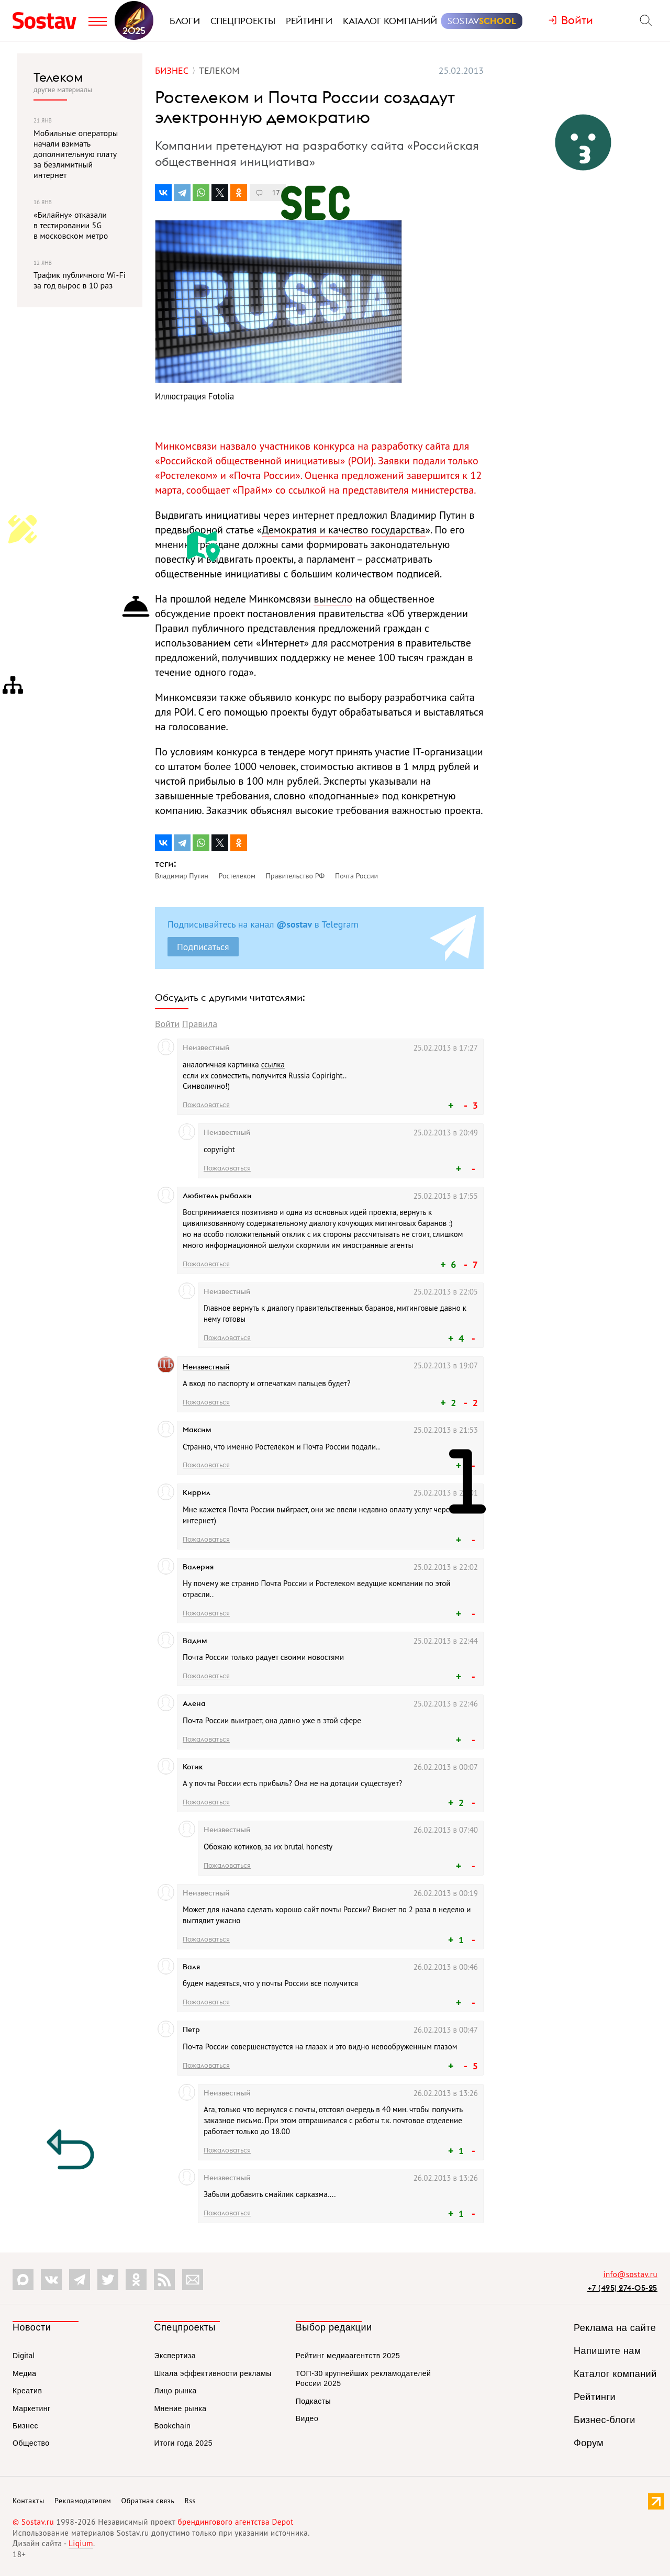 The image size is (670, 2576). Describe the element at coordinates (315, 203) in the screenshot. I see `secant function in a math or calculator app` at that location.